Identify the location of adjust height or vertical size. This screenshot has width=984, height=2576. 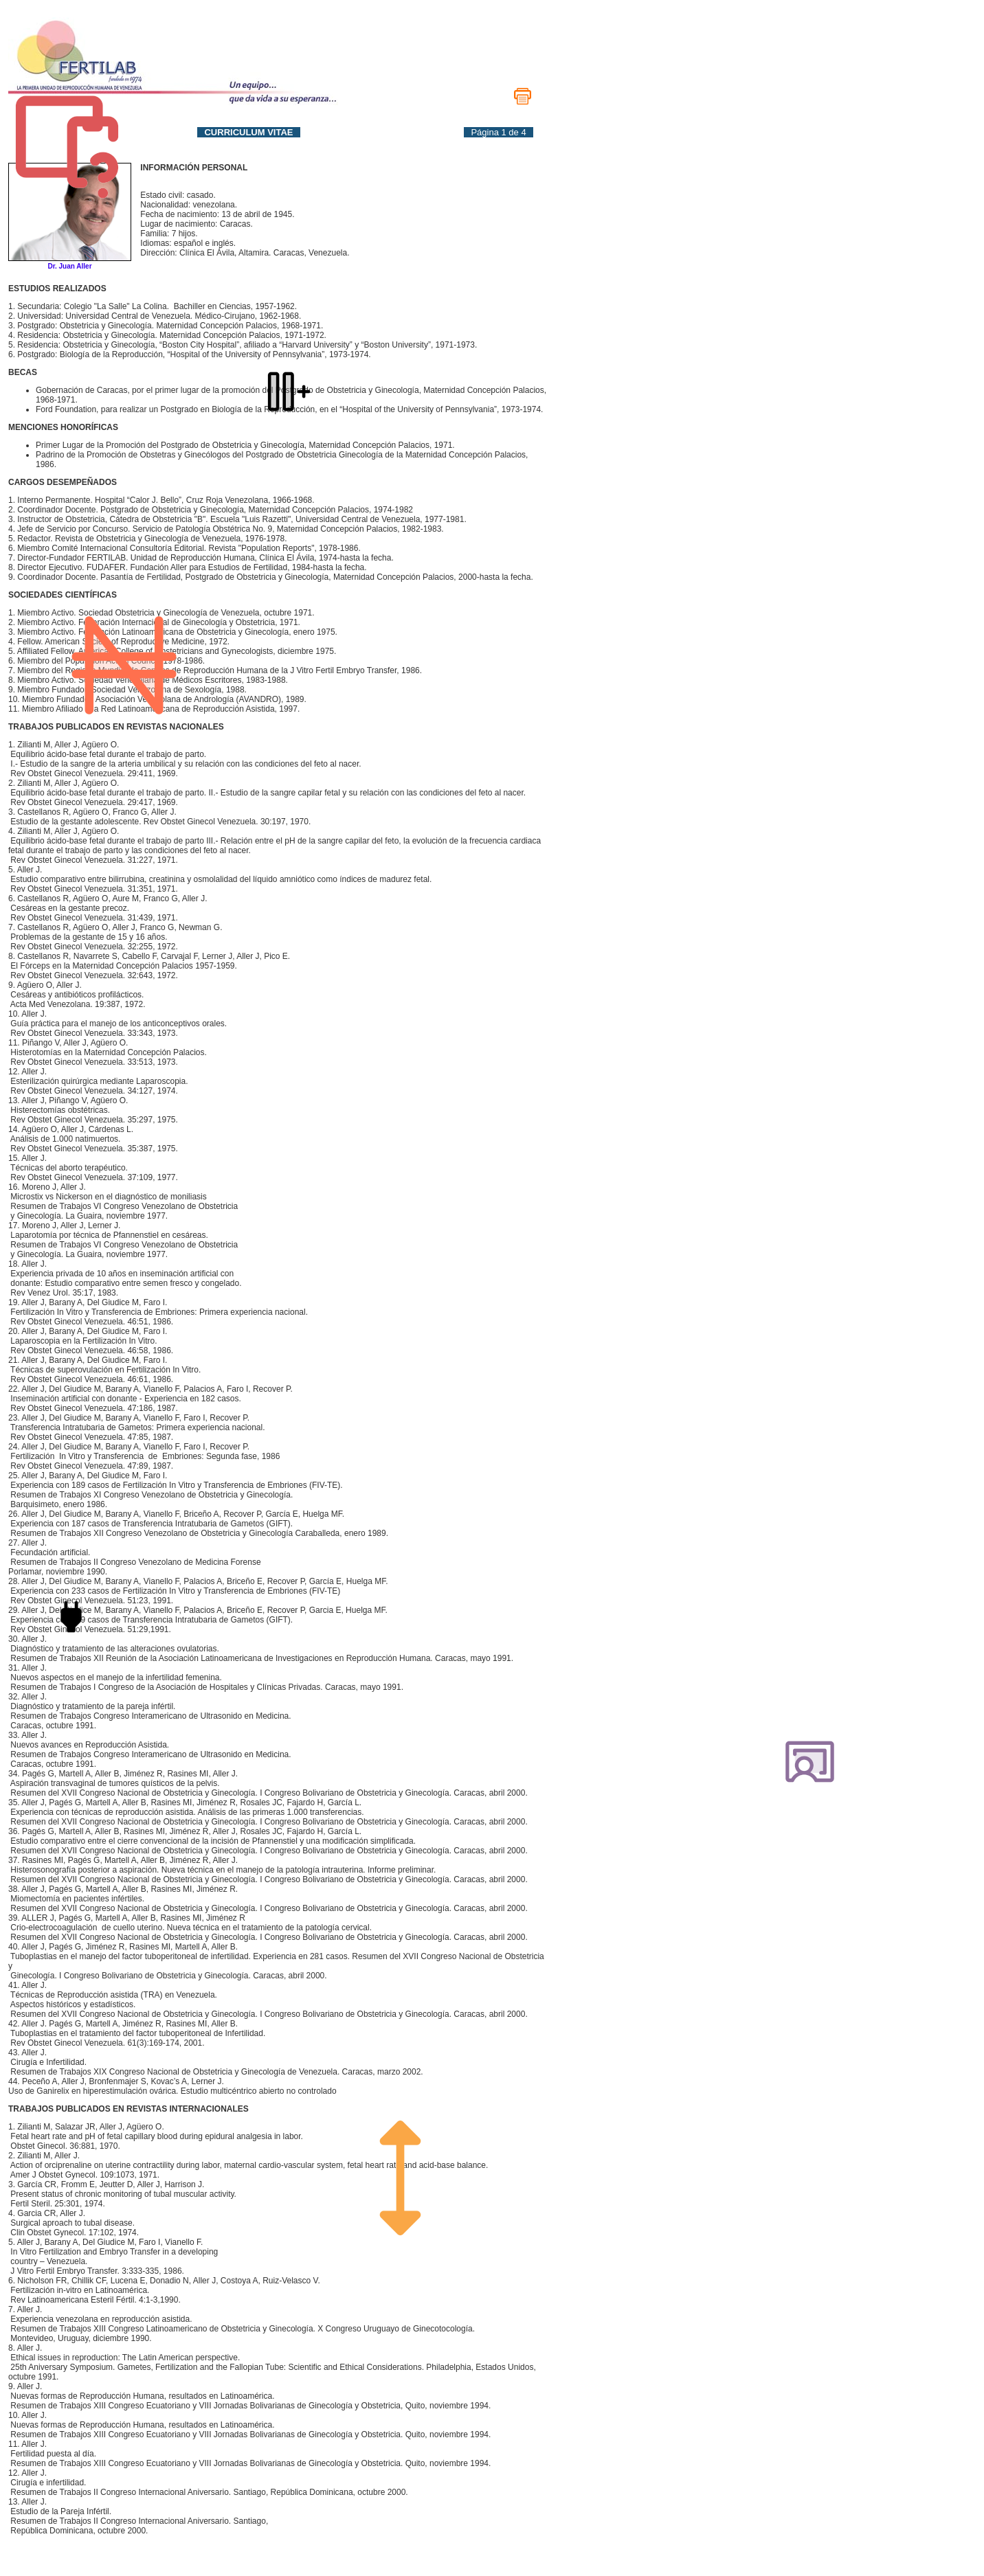
(400, 2178).